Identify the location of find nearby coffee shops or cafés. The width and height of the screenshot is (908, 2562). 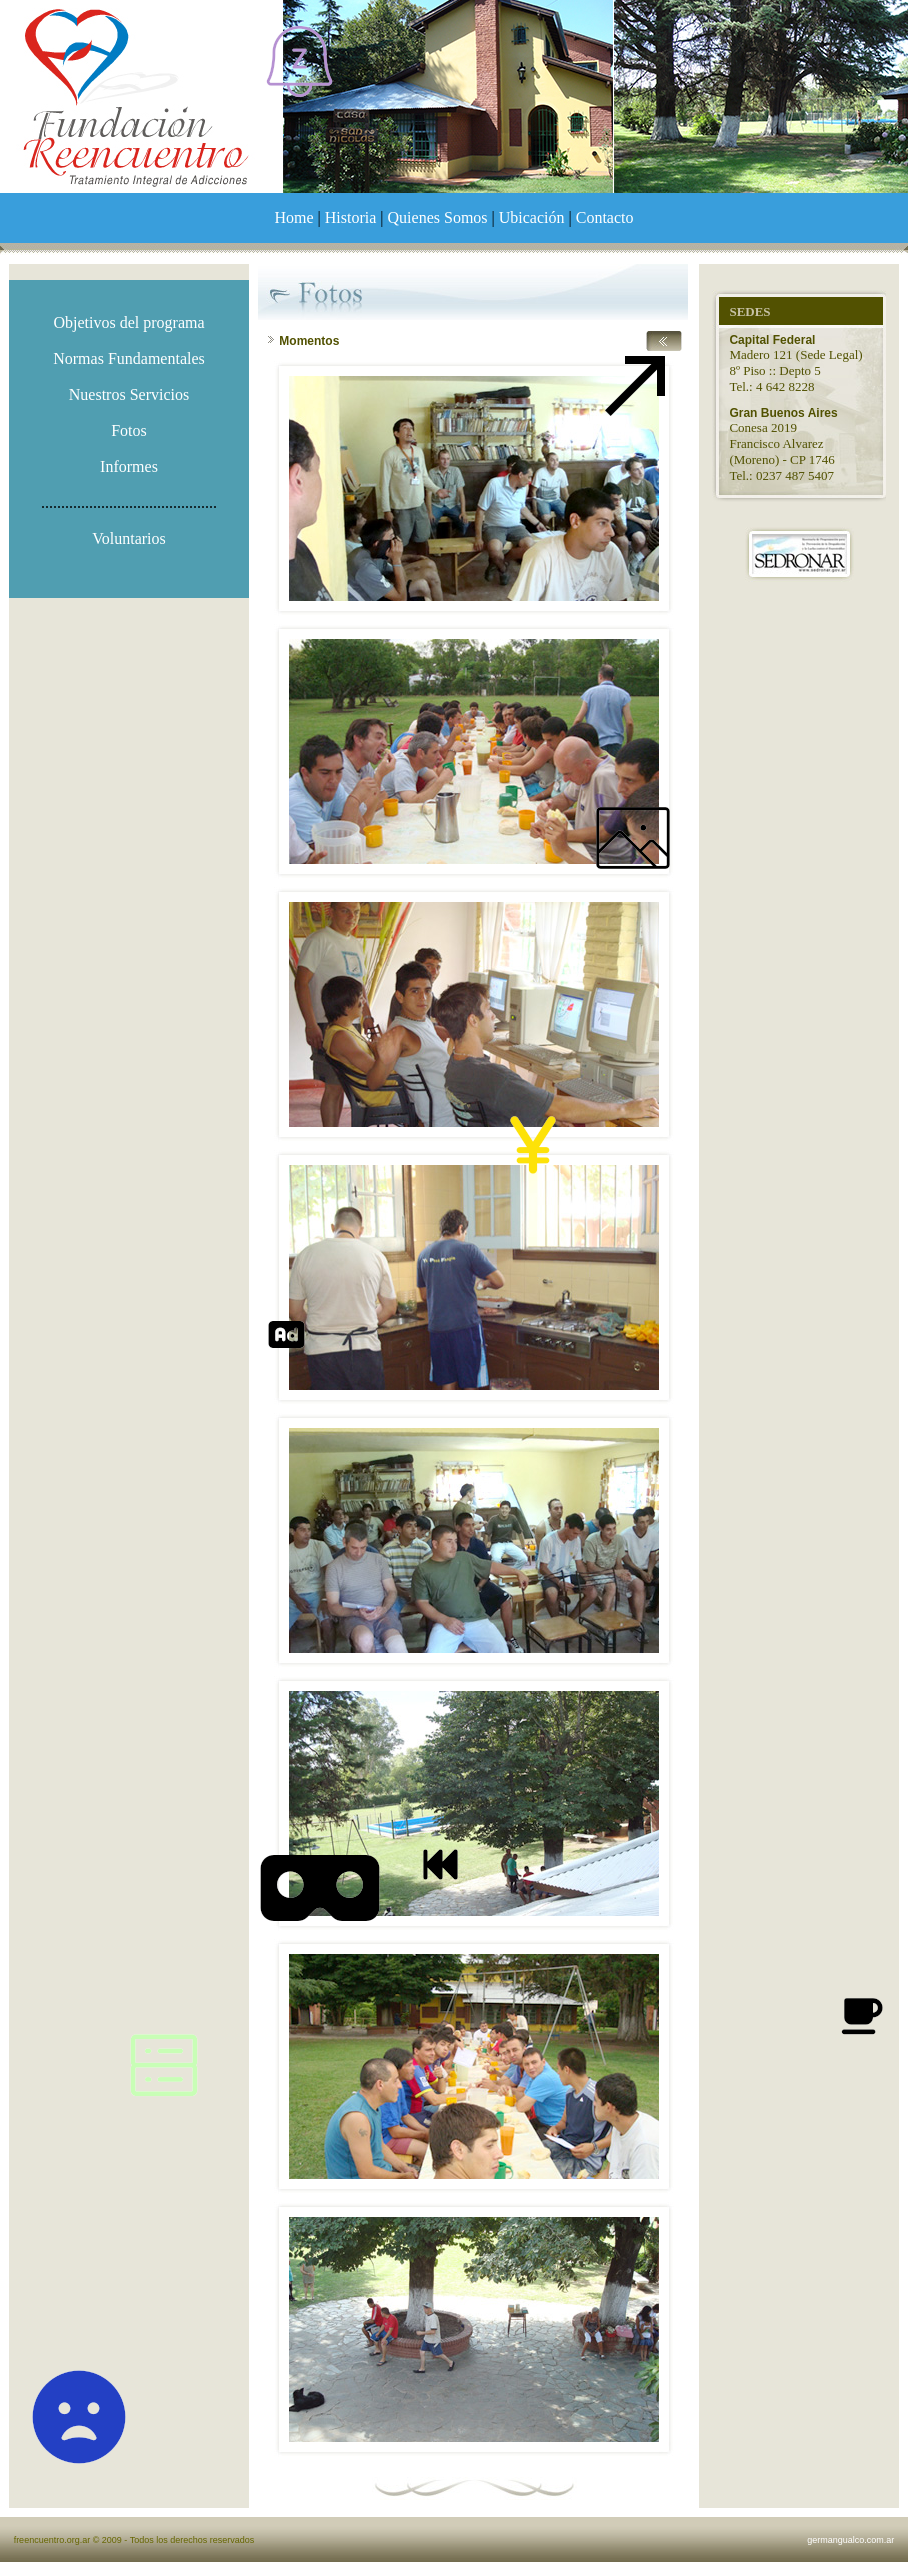
(861, 2015).